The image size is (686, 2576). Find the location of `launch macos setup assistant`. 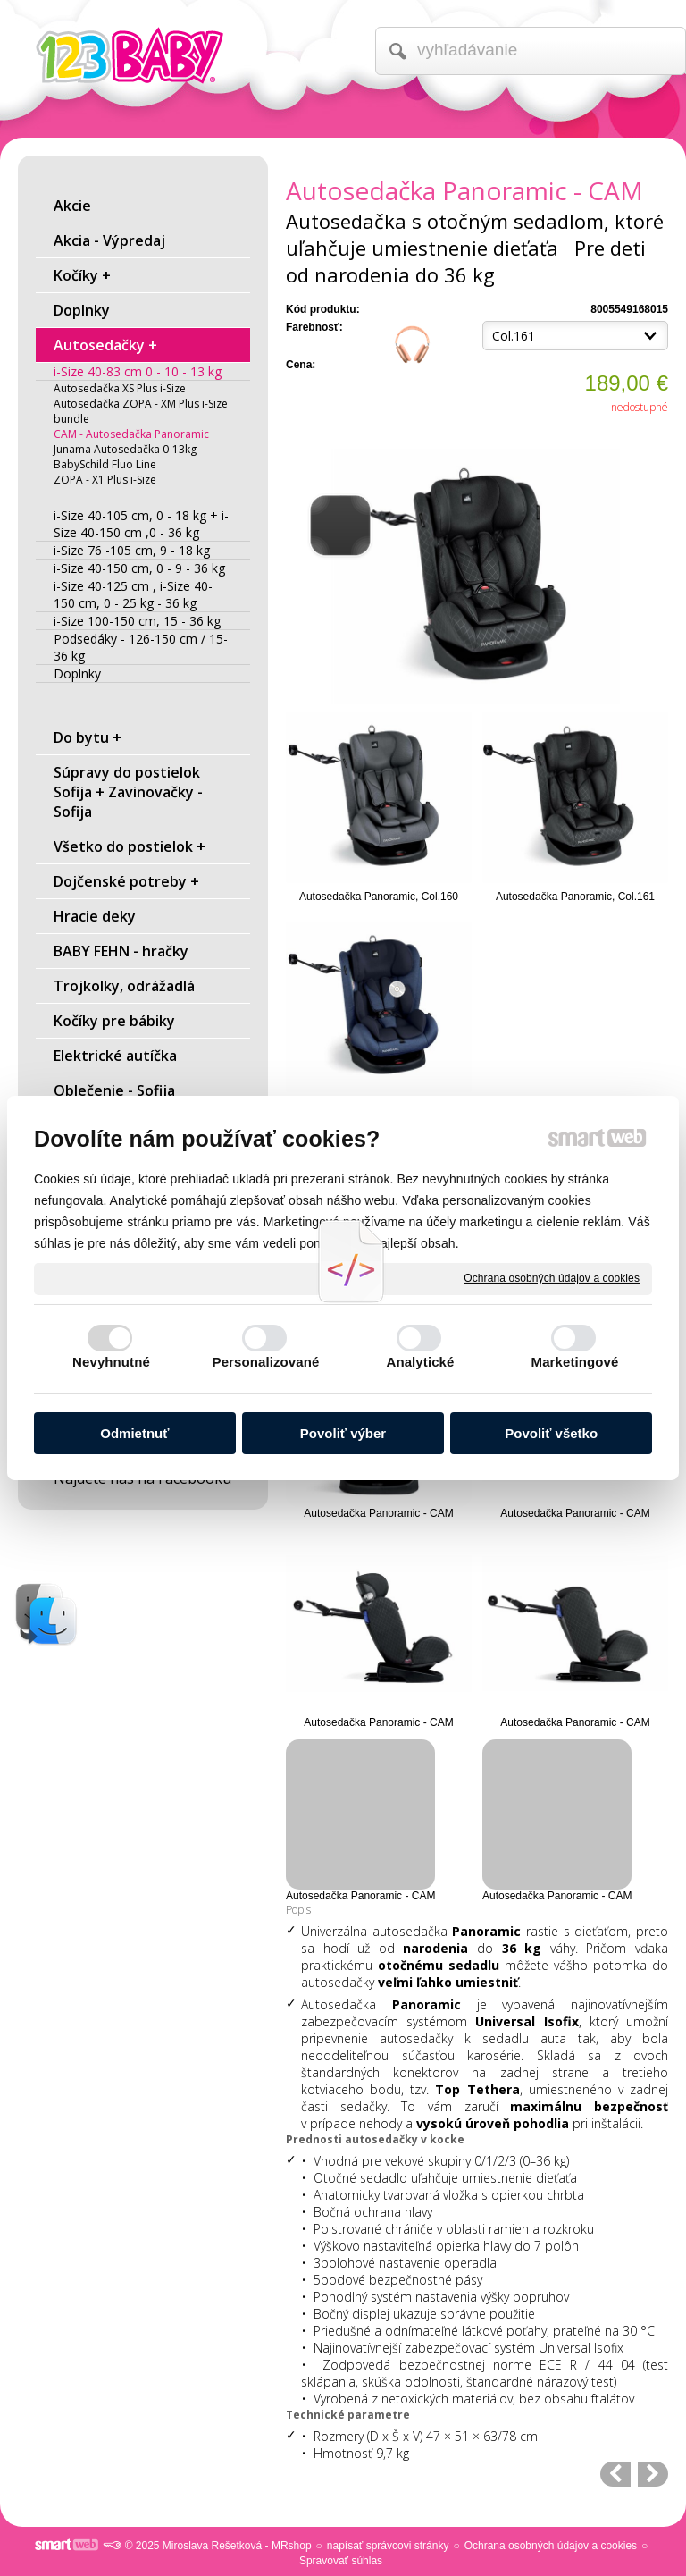

launch macos setup assistant is located at coordinates (46, 1613).